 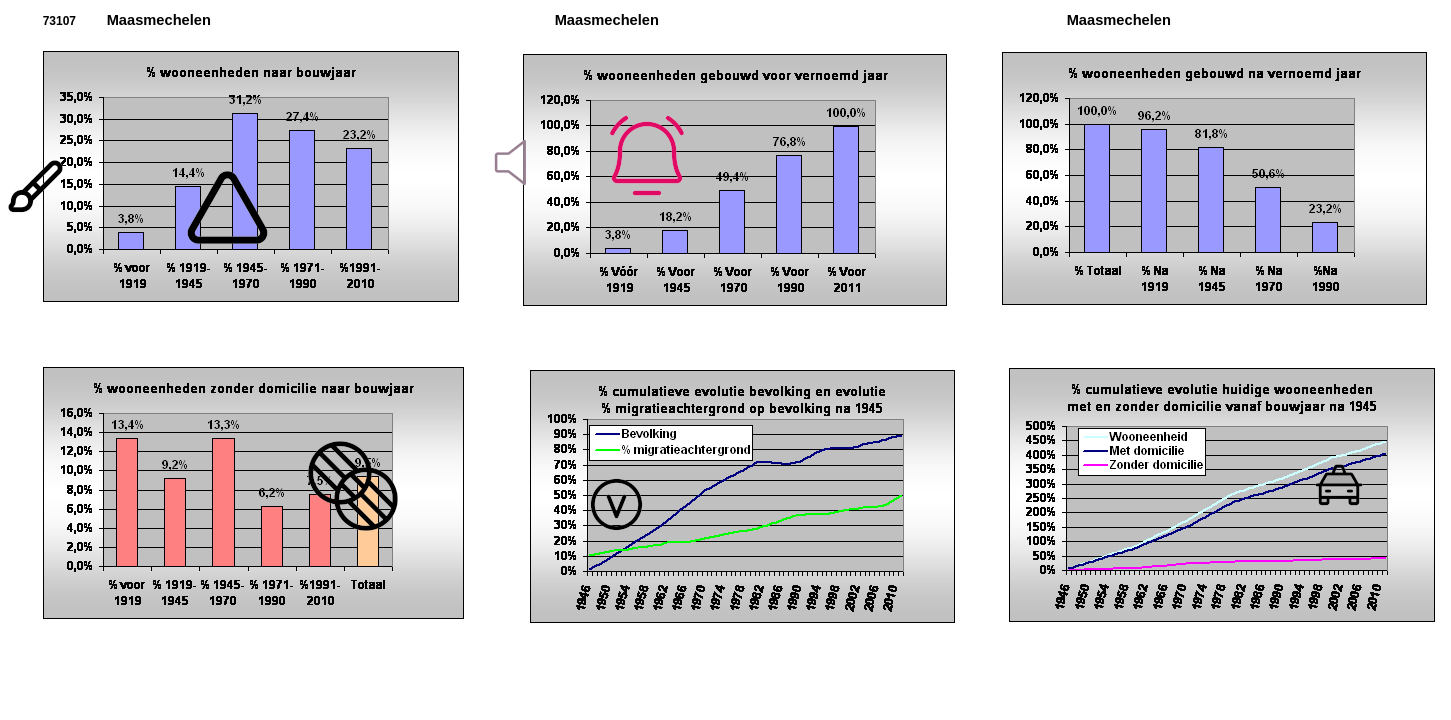 I want to click on request a taxi or ride service, so click(x=1339, y=488).